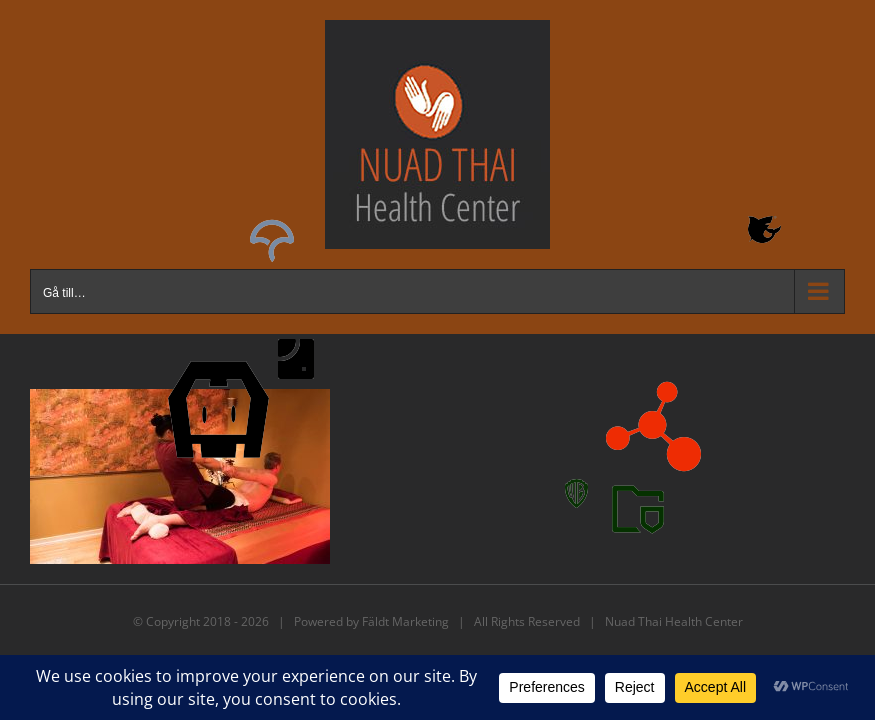 The image size is (875, 720). I want to click on warner bros. official logo, so click(576, 493).